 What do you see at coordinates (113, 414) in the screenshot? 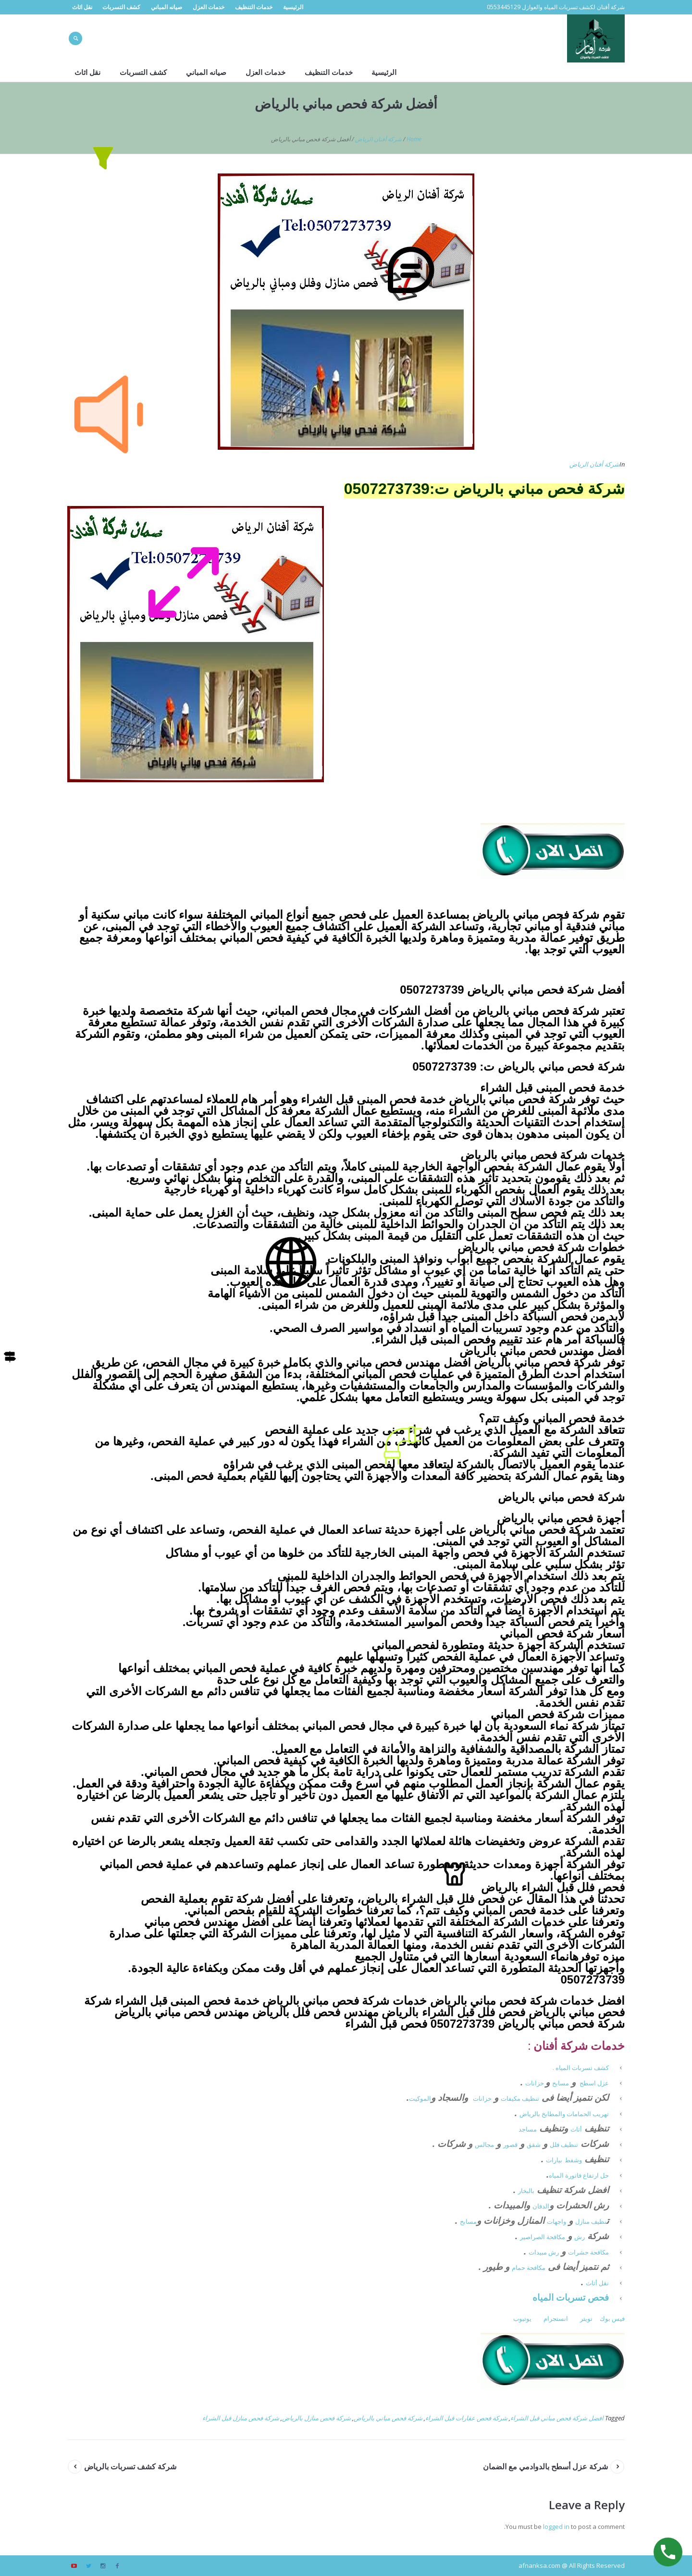
I see `audio playing at low volume` at bounding box center [113, 414].